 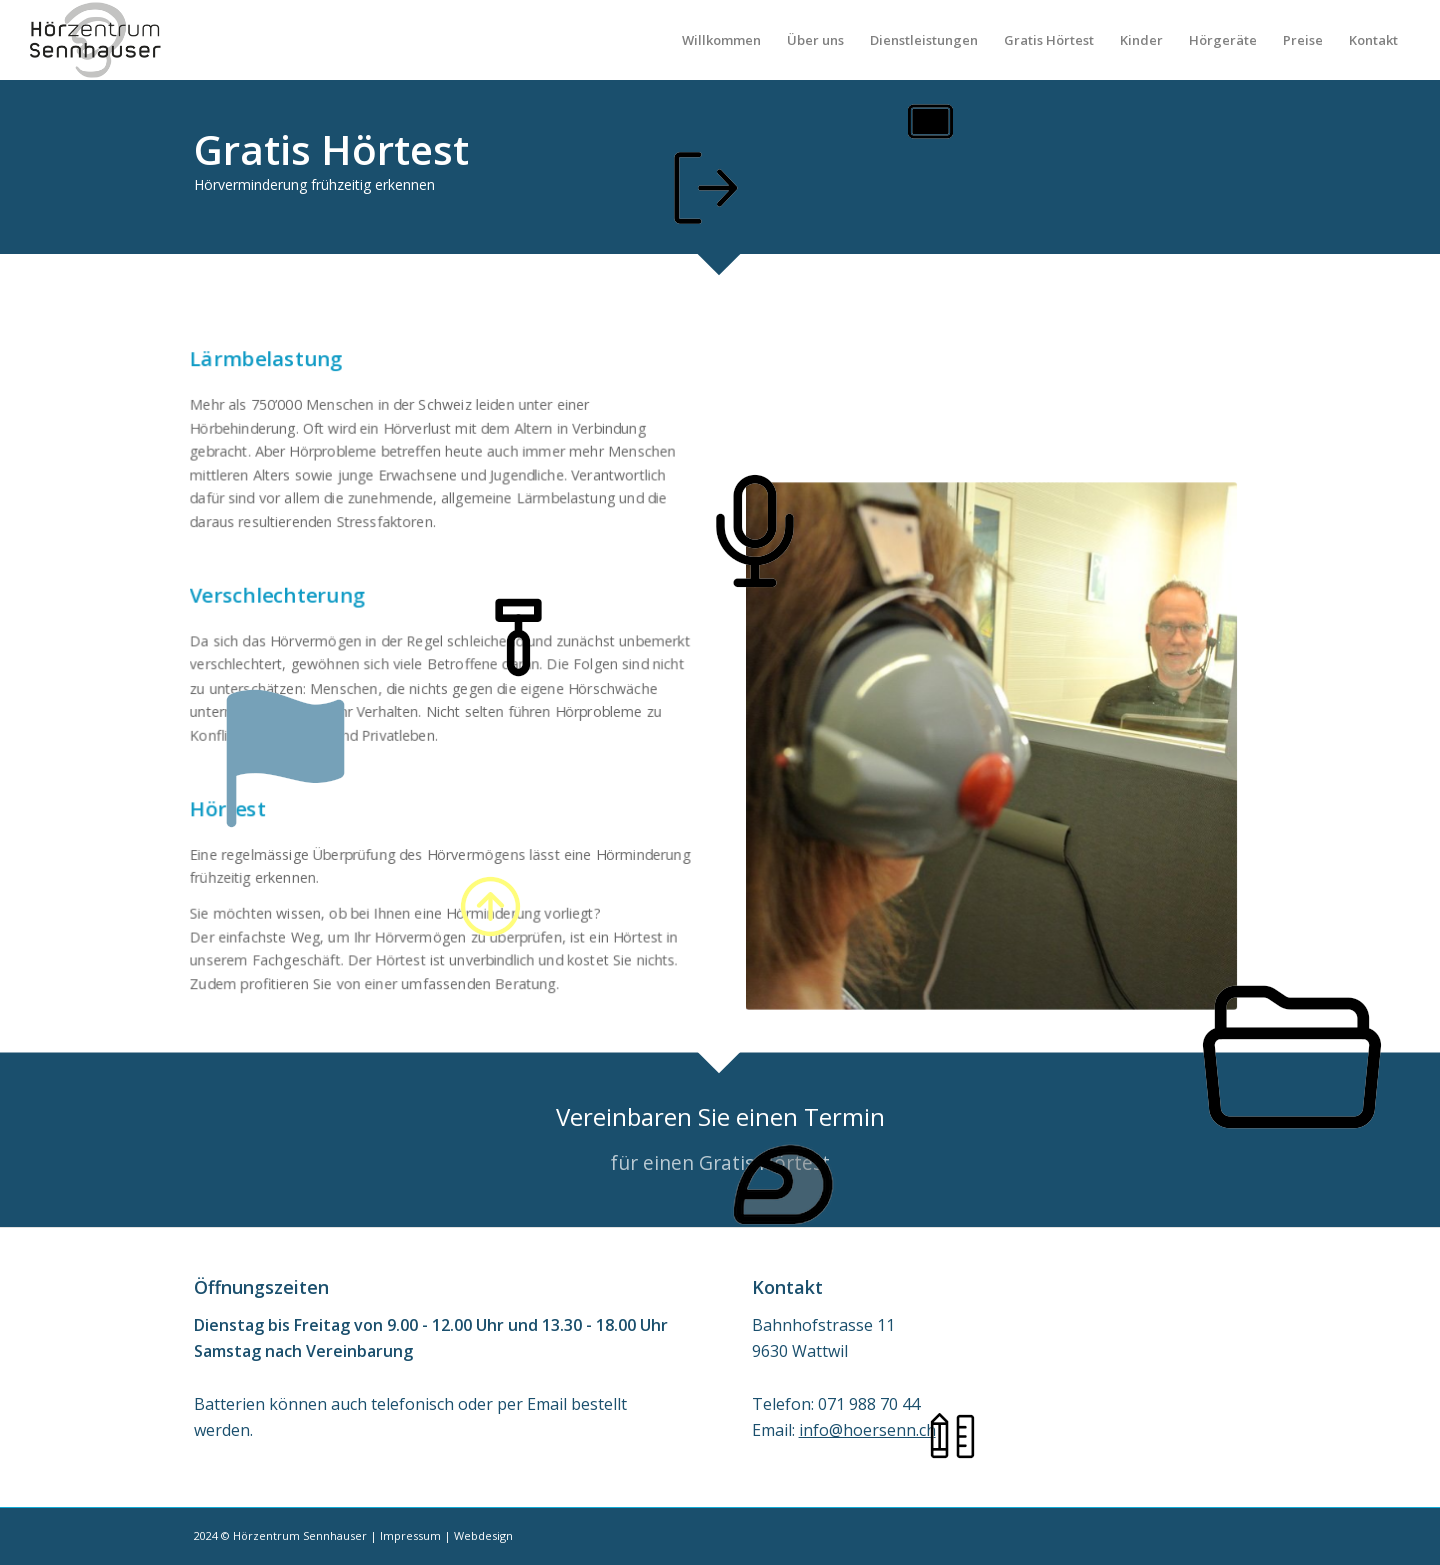 What do you see at coordinates (285, 758) in the screenshot?
I see `flag or report content` at bounding box center [285, 758].